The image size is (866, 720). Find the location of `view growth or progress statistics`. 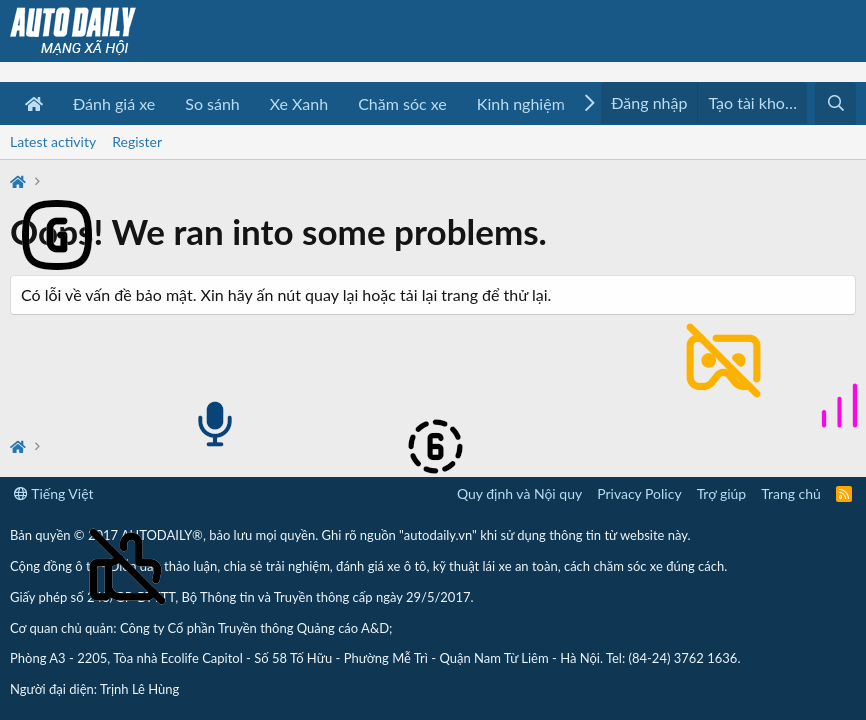

view growth or progress statistics is located at coordinates (839, 405).